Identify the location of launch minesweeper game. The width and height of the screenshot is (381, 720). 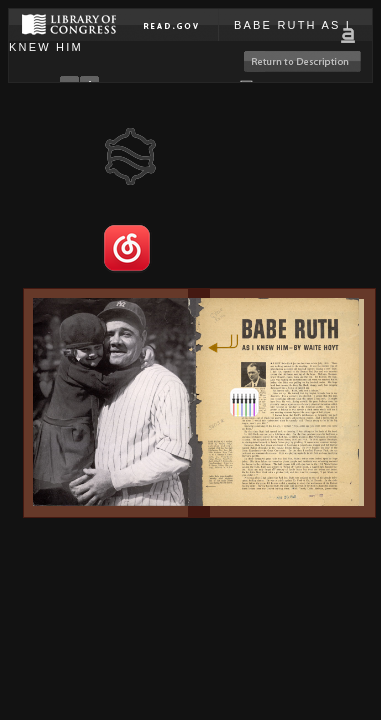
(130, 156).